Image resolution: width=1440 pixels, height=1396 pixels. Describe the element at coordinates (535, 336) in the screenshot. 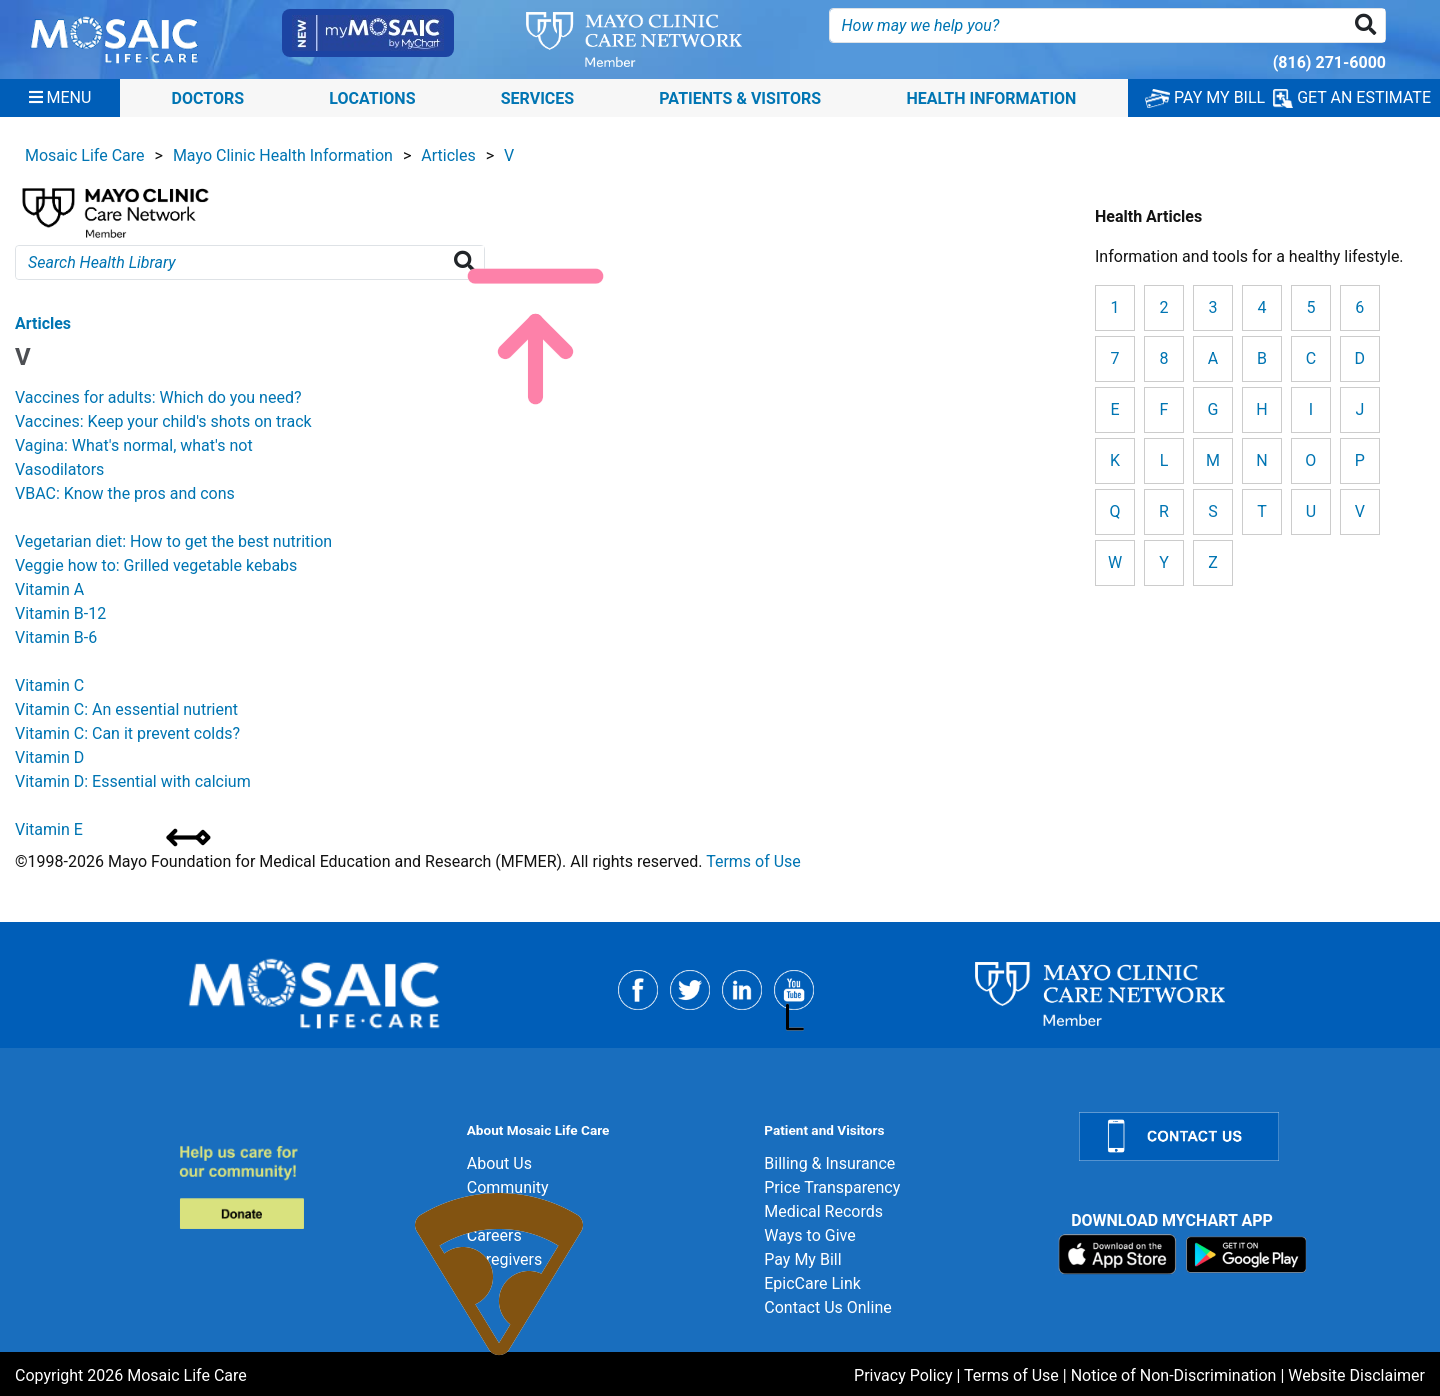

I see `scroll to top of page` at that location.